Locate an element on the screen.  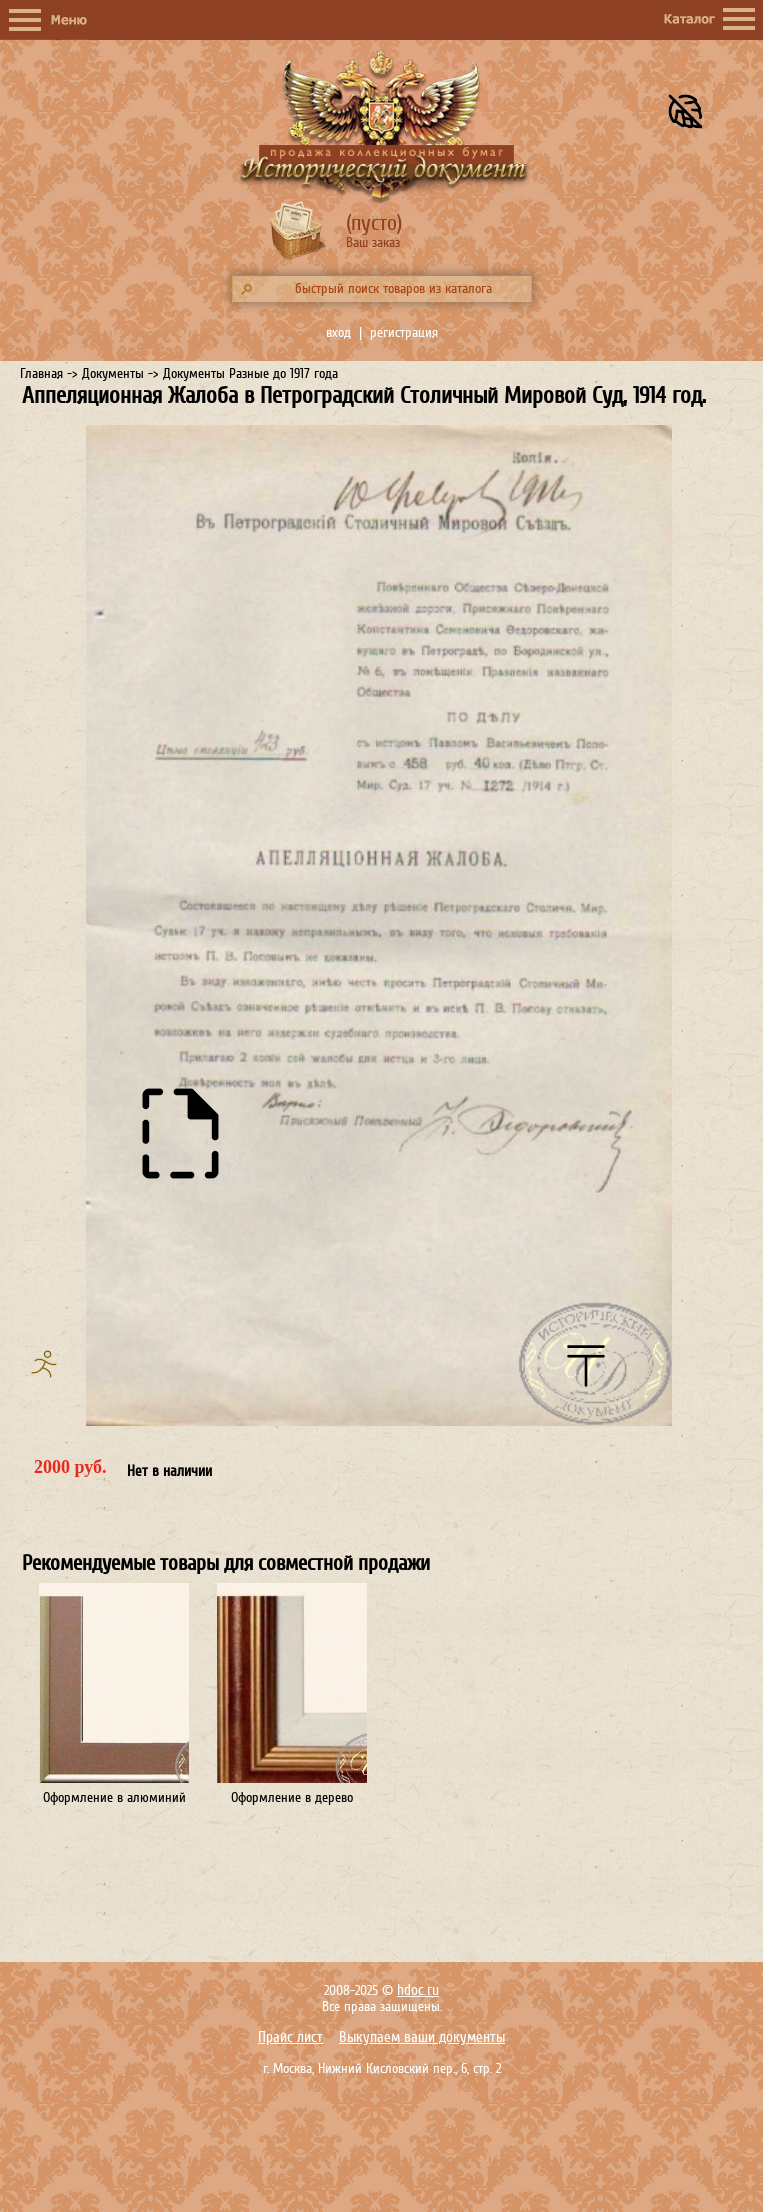
start a running or fitness activity is located at coordinates (44, 1363).